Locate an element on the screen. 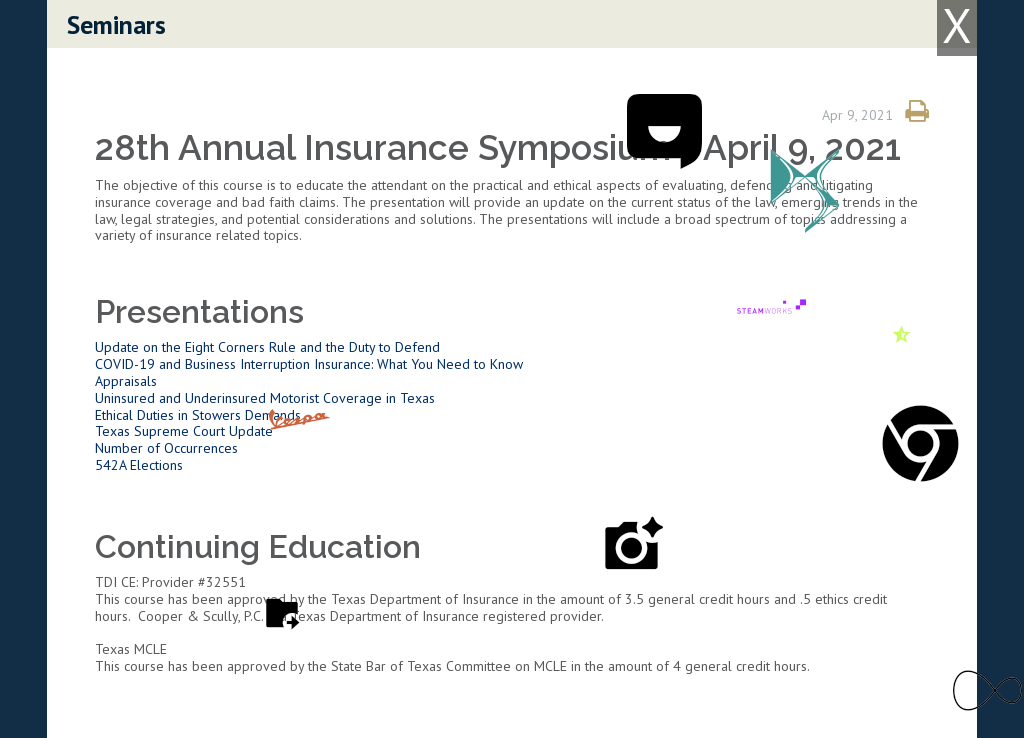 The width and height of the screenshot is (1024, 738). vespa brand logo is located at coordinates (299, 419).